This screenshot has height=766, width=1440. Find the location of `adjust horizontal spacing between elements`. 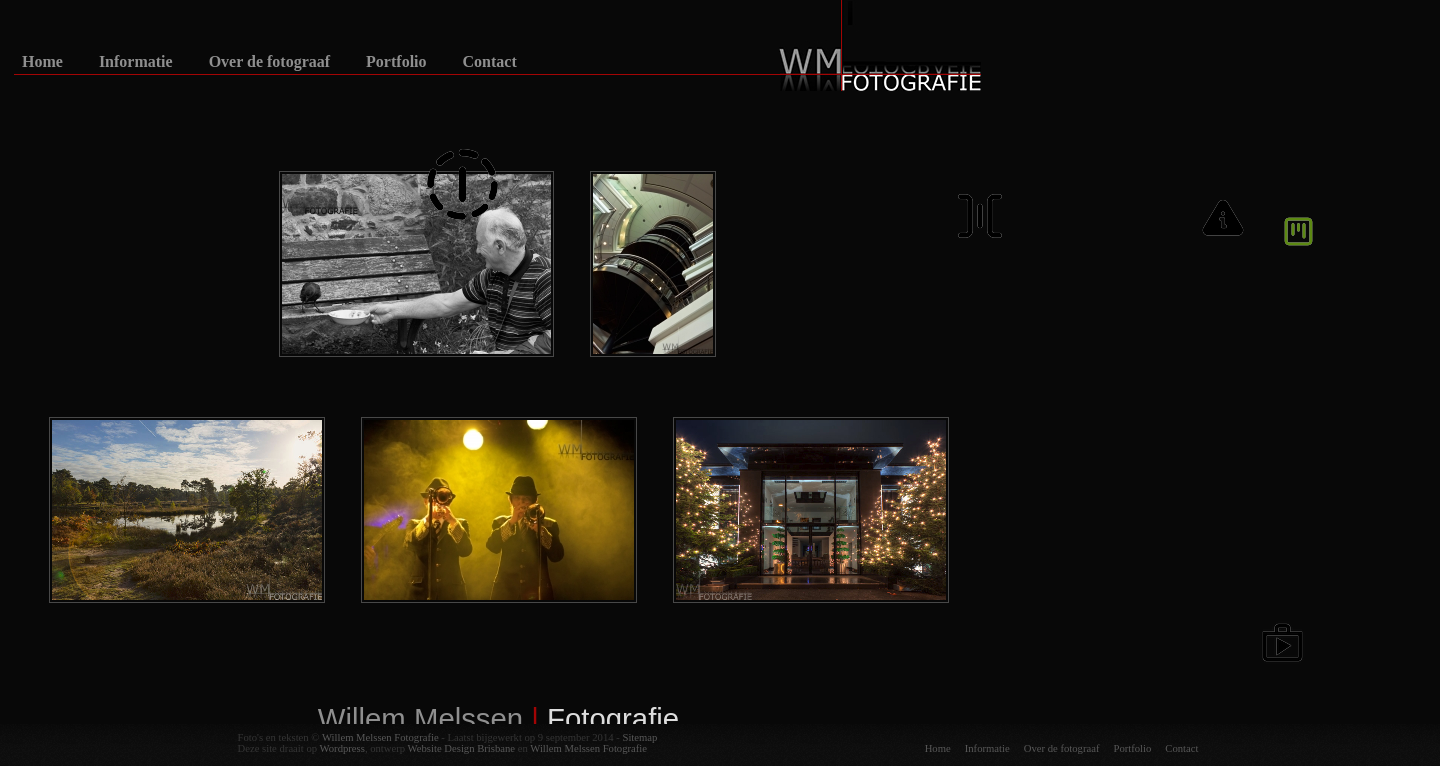

adjust horizontal spacing between elements is located at coordinates (980, 216).